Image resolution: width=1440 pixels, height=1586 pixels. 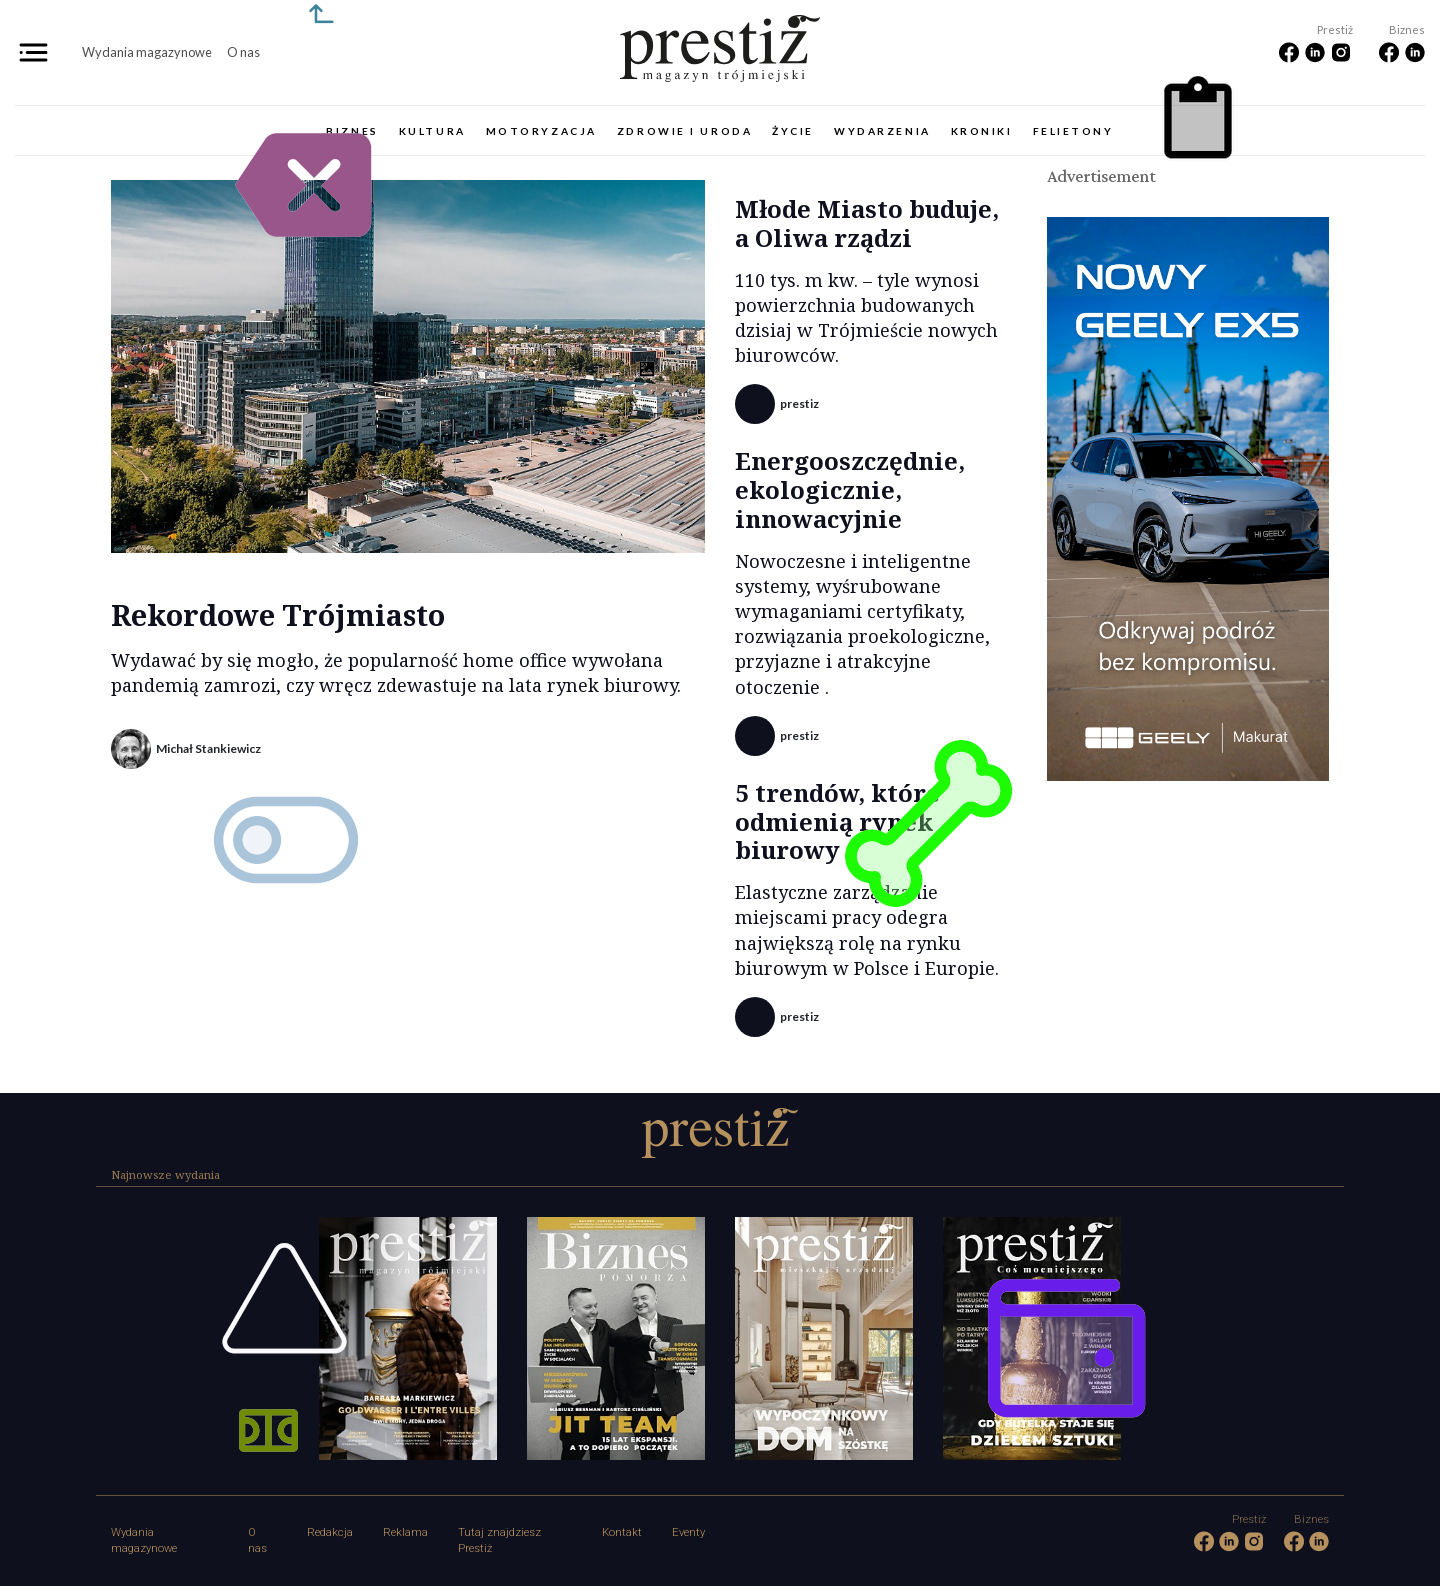 I want to click on play or start media content, so click(x=284, y=1300).